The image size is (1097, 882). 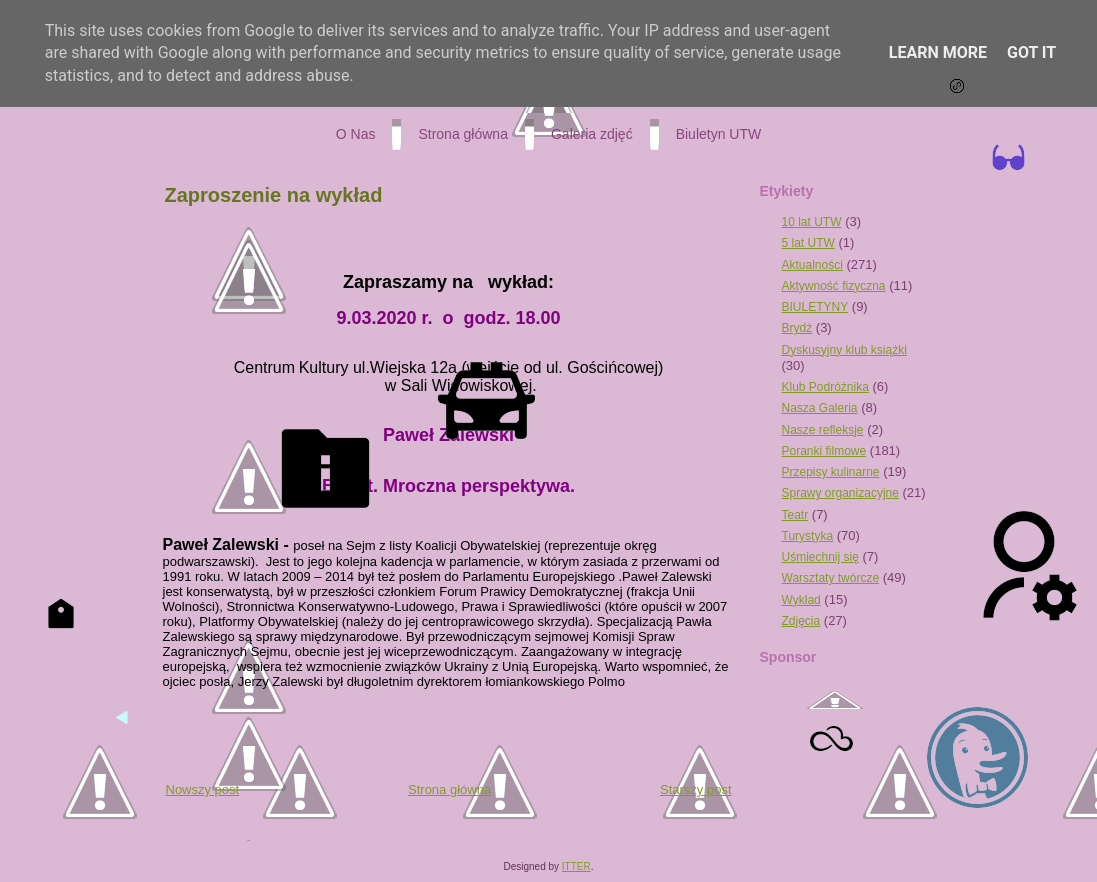 I want to click on open a mini program or lightweight app, so click(x=957, y=86).